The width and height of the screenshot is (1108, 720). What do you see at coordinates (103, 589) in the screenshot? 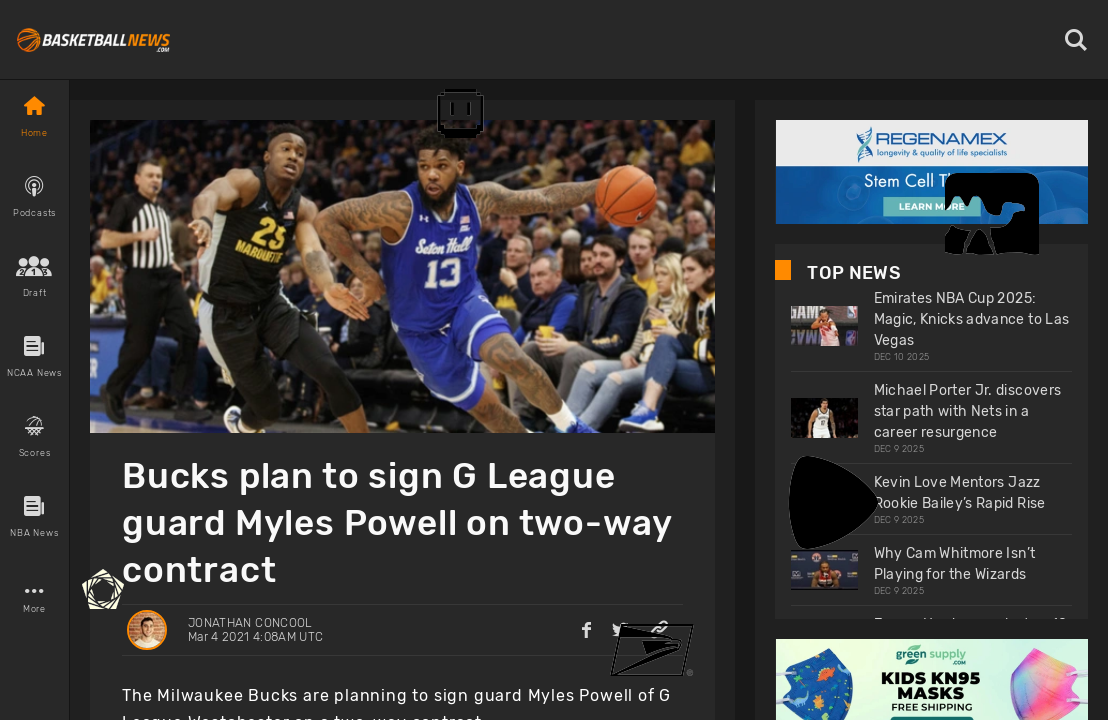
I see `PySyft library or framework logo` at bounding box center [103, 589].